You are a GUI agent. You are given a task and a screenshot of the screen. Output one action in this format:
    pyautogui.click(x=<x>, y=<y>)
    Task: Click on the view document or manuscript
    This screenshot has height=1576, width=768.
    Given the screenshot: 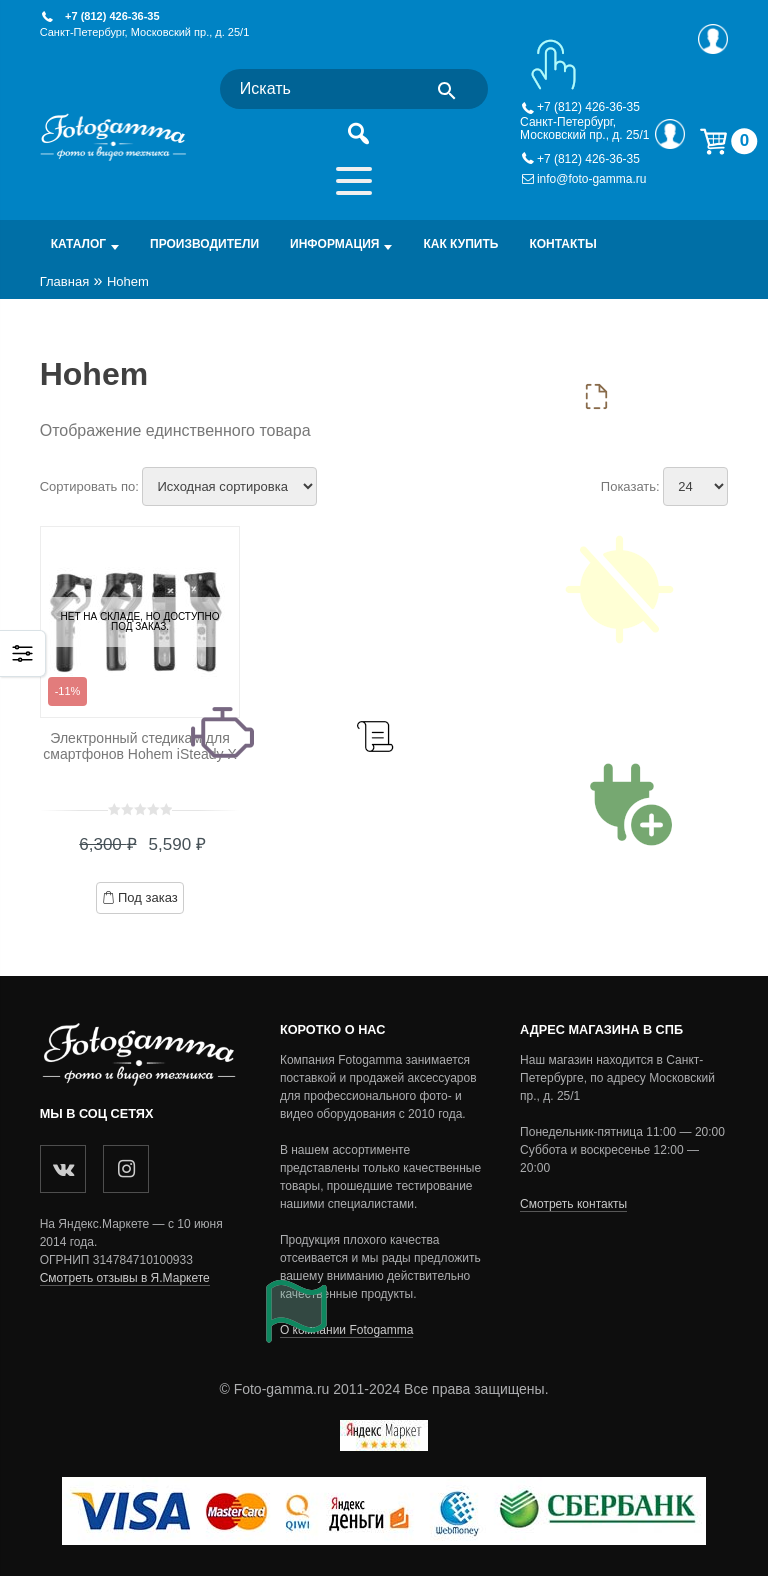 What is the action you would take?
    pyautogui.click(x=376, y=736)
    